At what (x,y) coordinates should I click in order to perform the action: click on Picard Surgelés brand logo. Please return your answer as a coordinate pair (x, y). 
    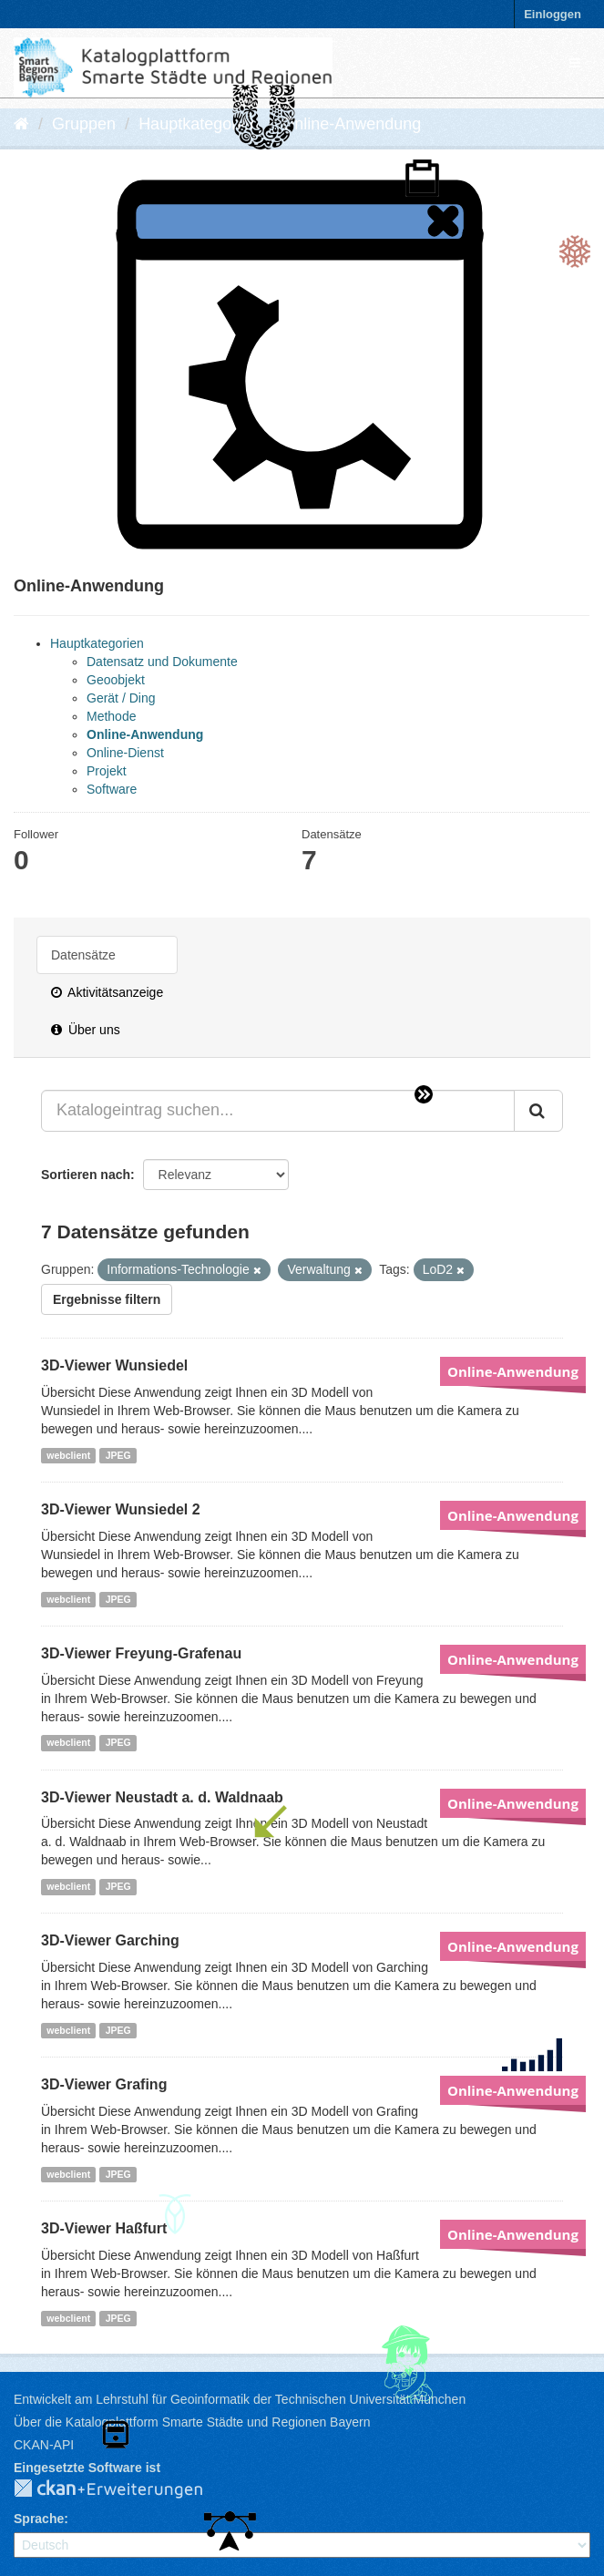
    Looking at the image, I should click on (575, 251).